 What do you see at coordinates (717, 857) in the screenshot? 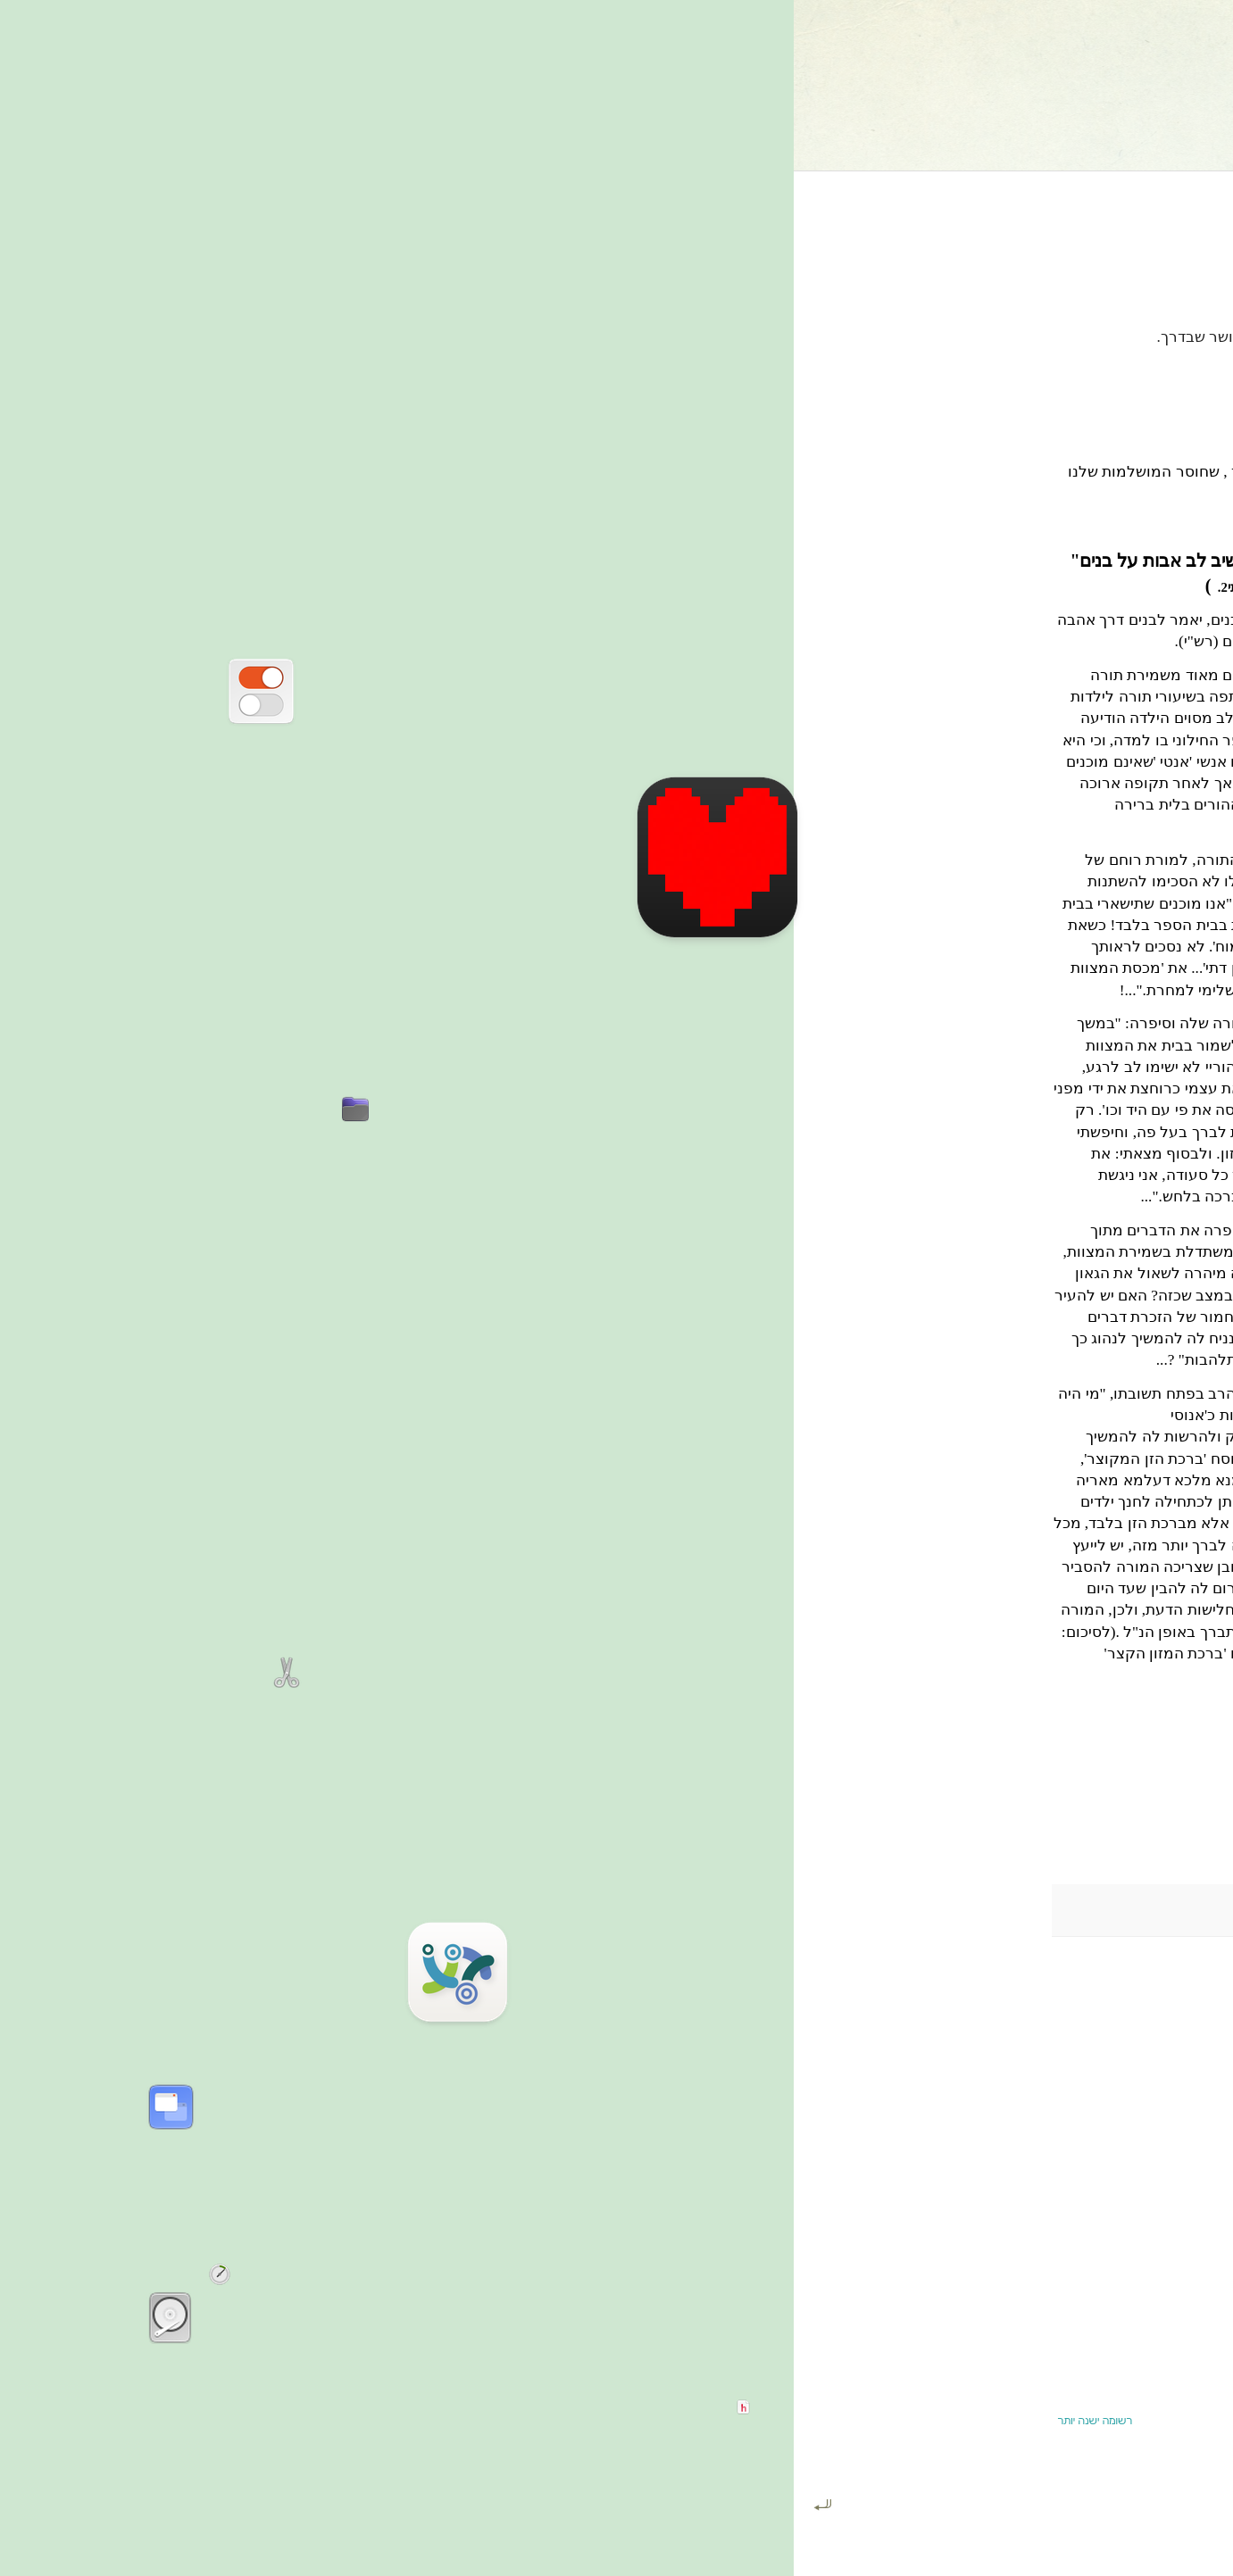
I see `launch undertale` at bounding box center [717, 857].